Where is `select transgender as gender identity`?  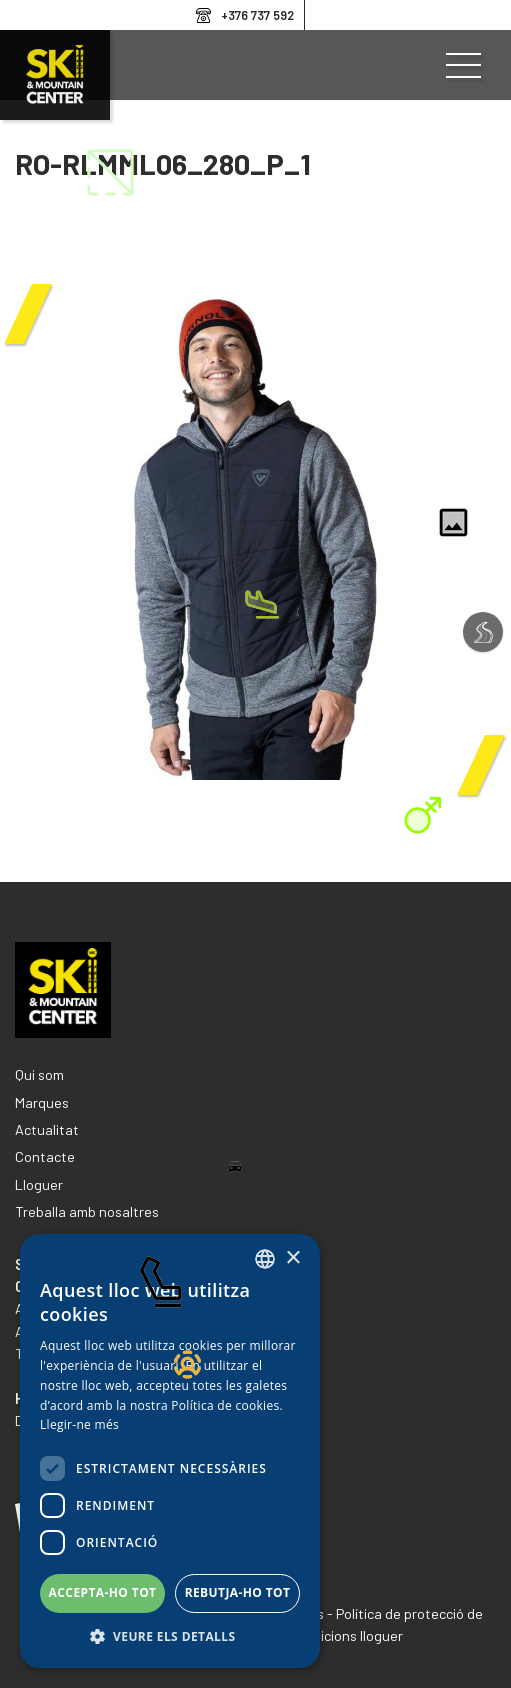 select transgender as gender identity is located at coordinates (423, 814).